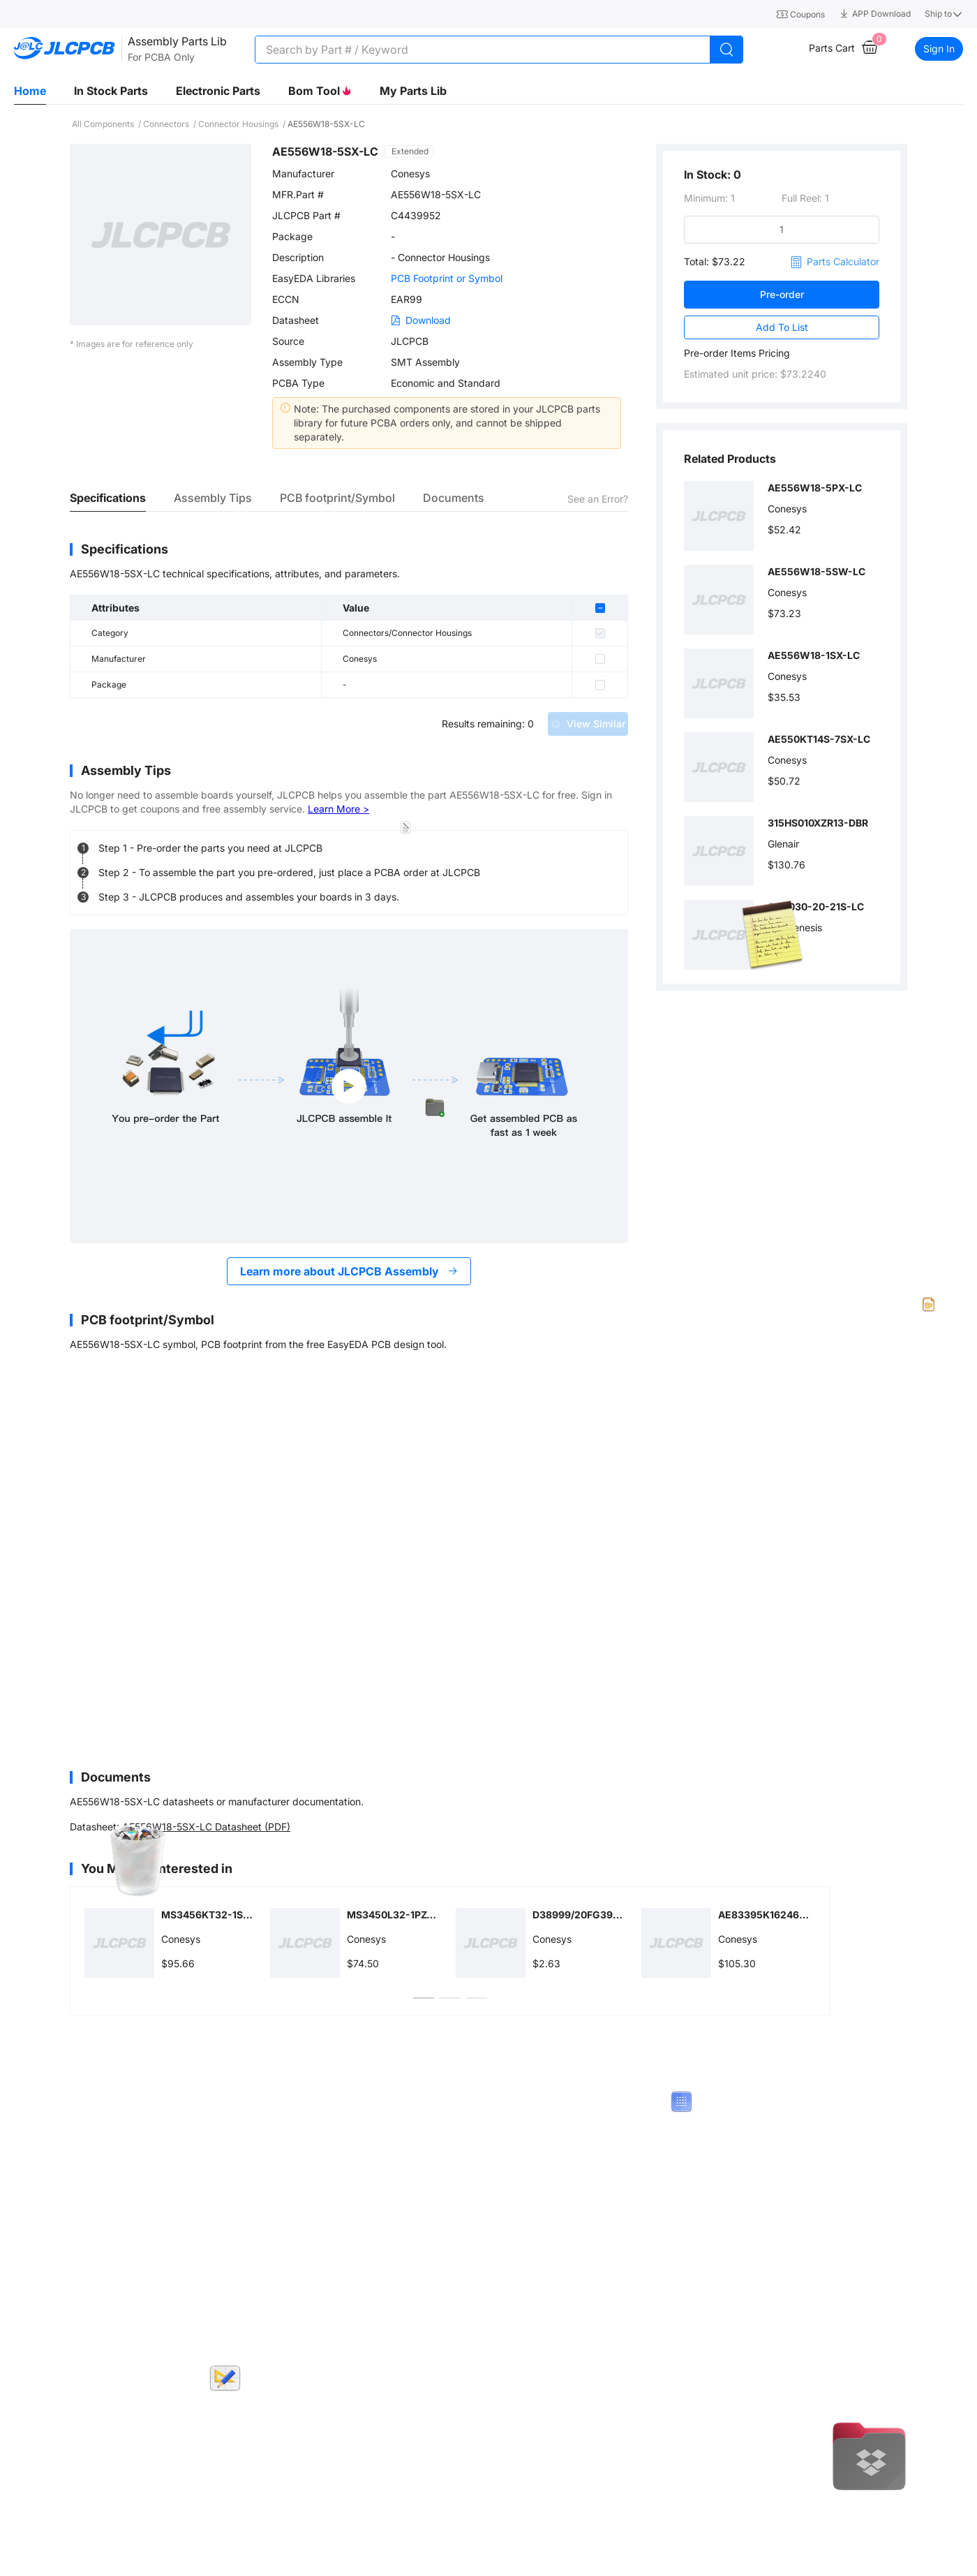  I want to click on access accessories and utility applications, so click(225, 2378).